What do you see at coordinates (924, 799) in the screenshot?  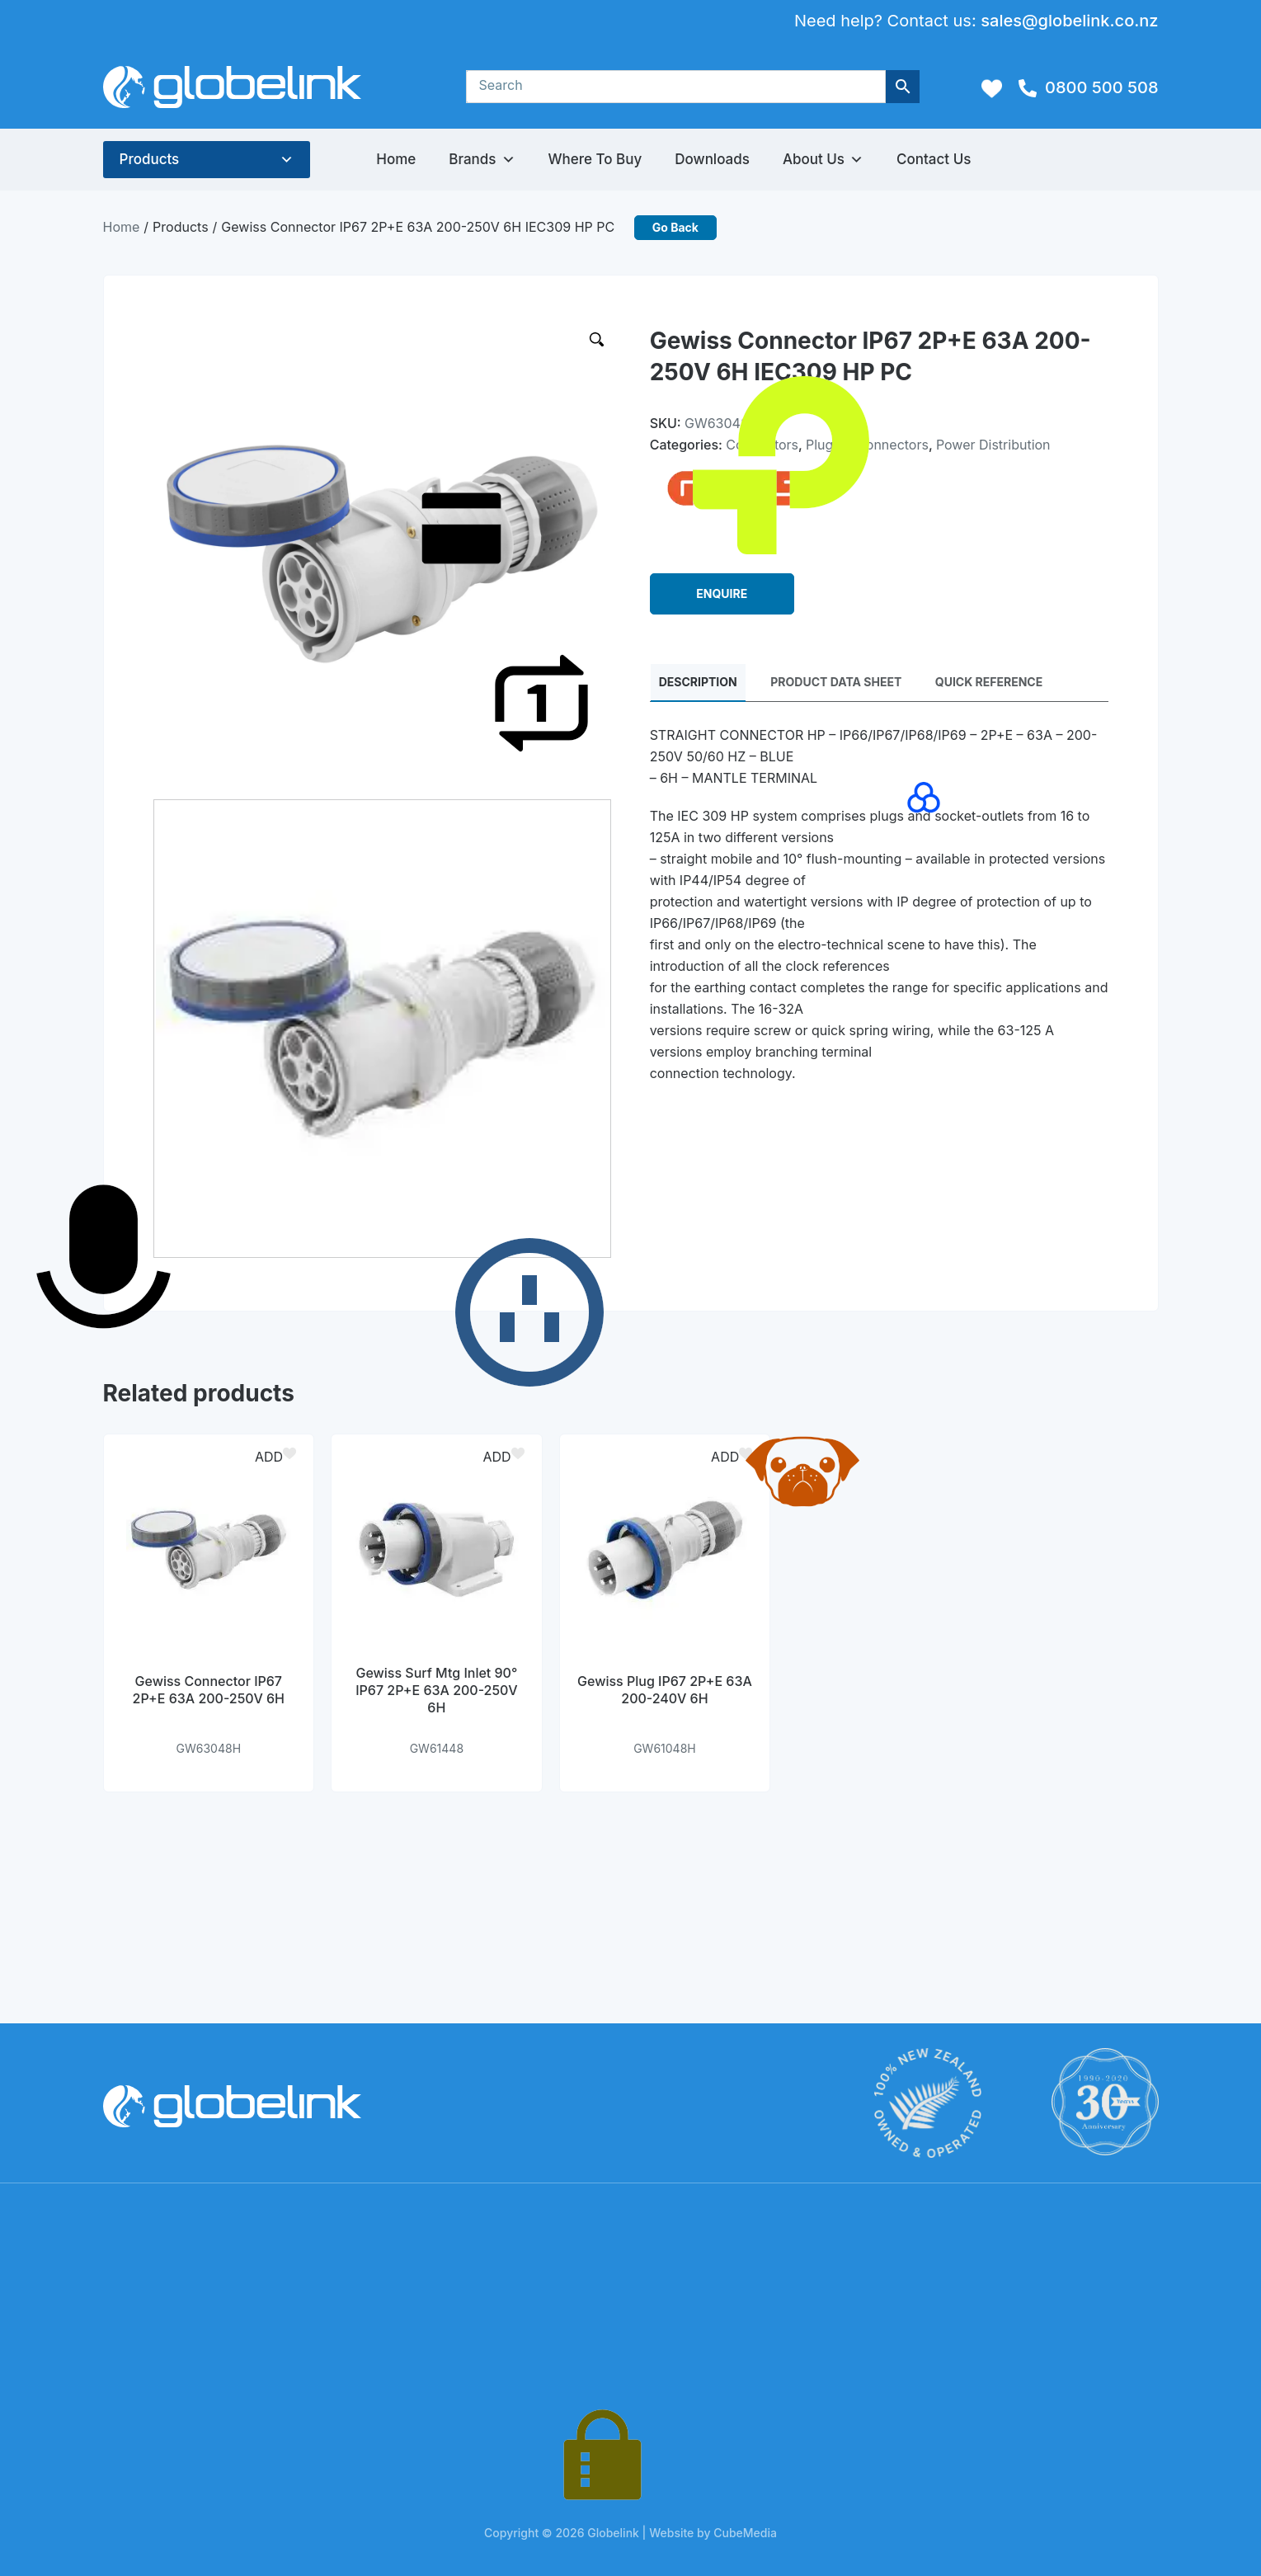 I see `adjust color filter settings` at bounding box center [924, 799].